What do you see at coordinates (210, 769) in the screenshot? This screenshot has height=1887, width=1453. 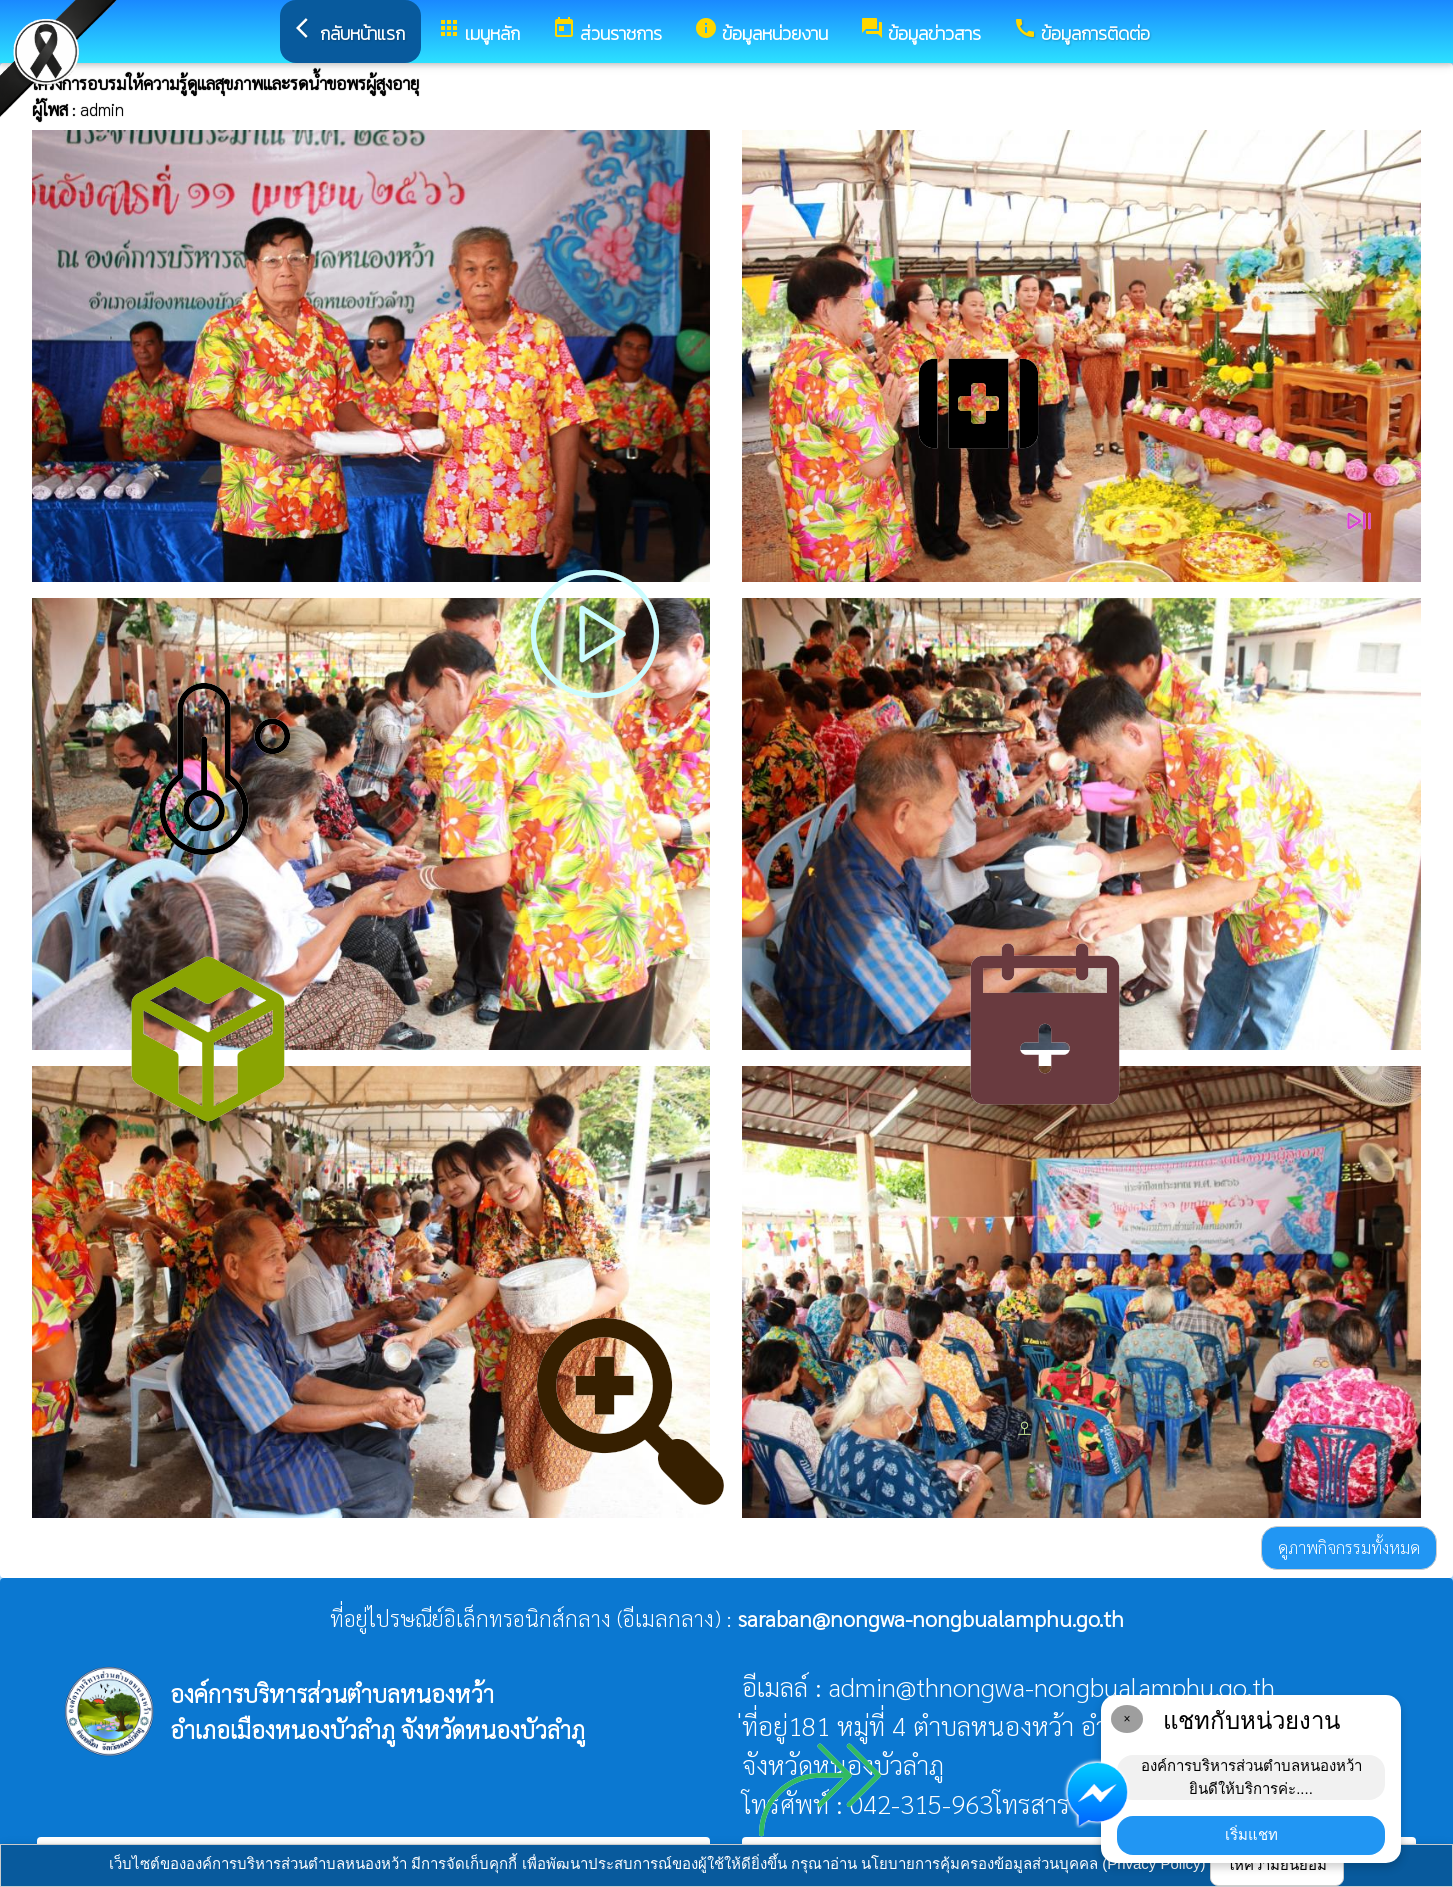 I see `view current temperature` at bounding box center [210, 769].